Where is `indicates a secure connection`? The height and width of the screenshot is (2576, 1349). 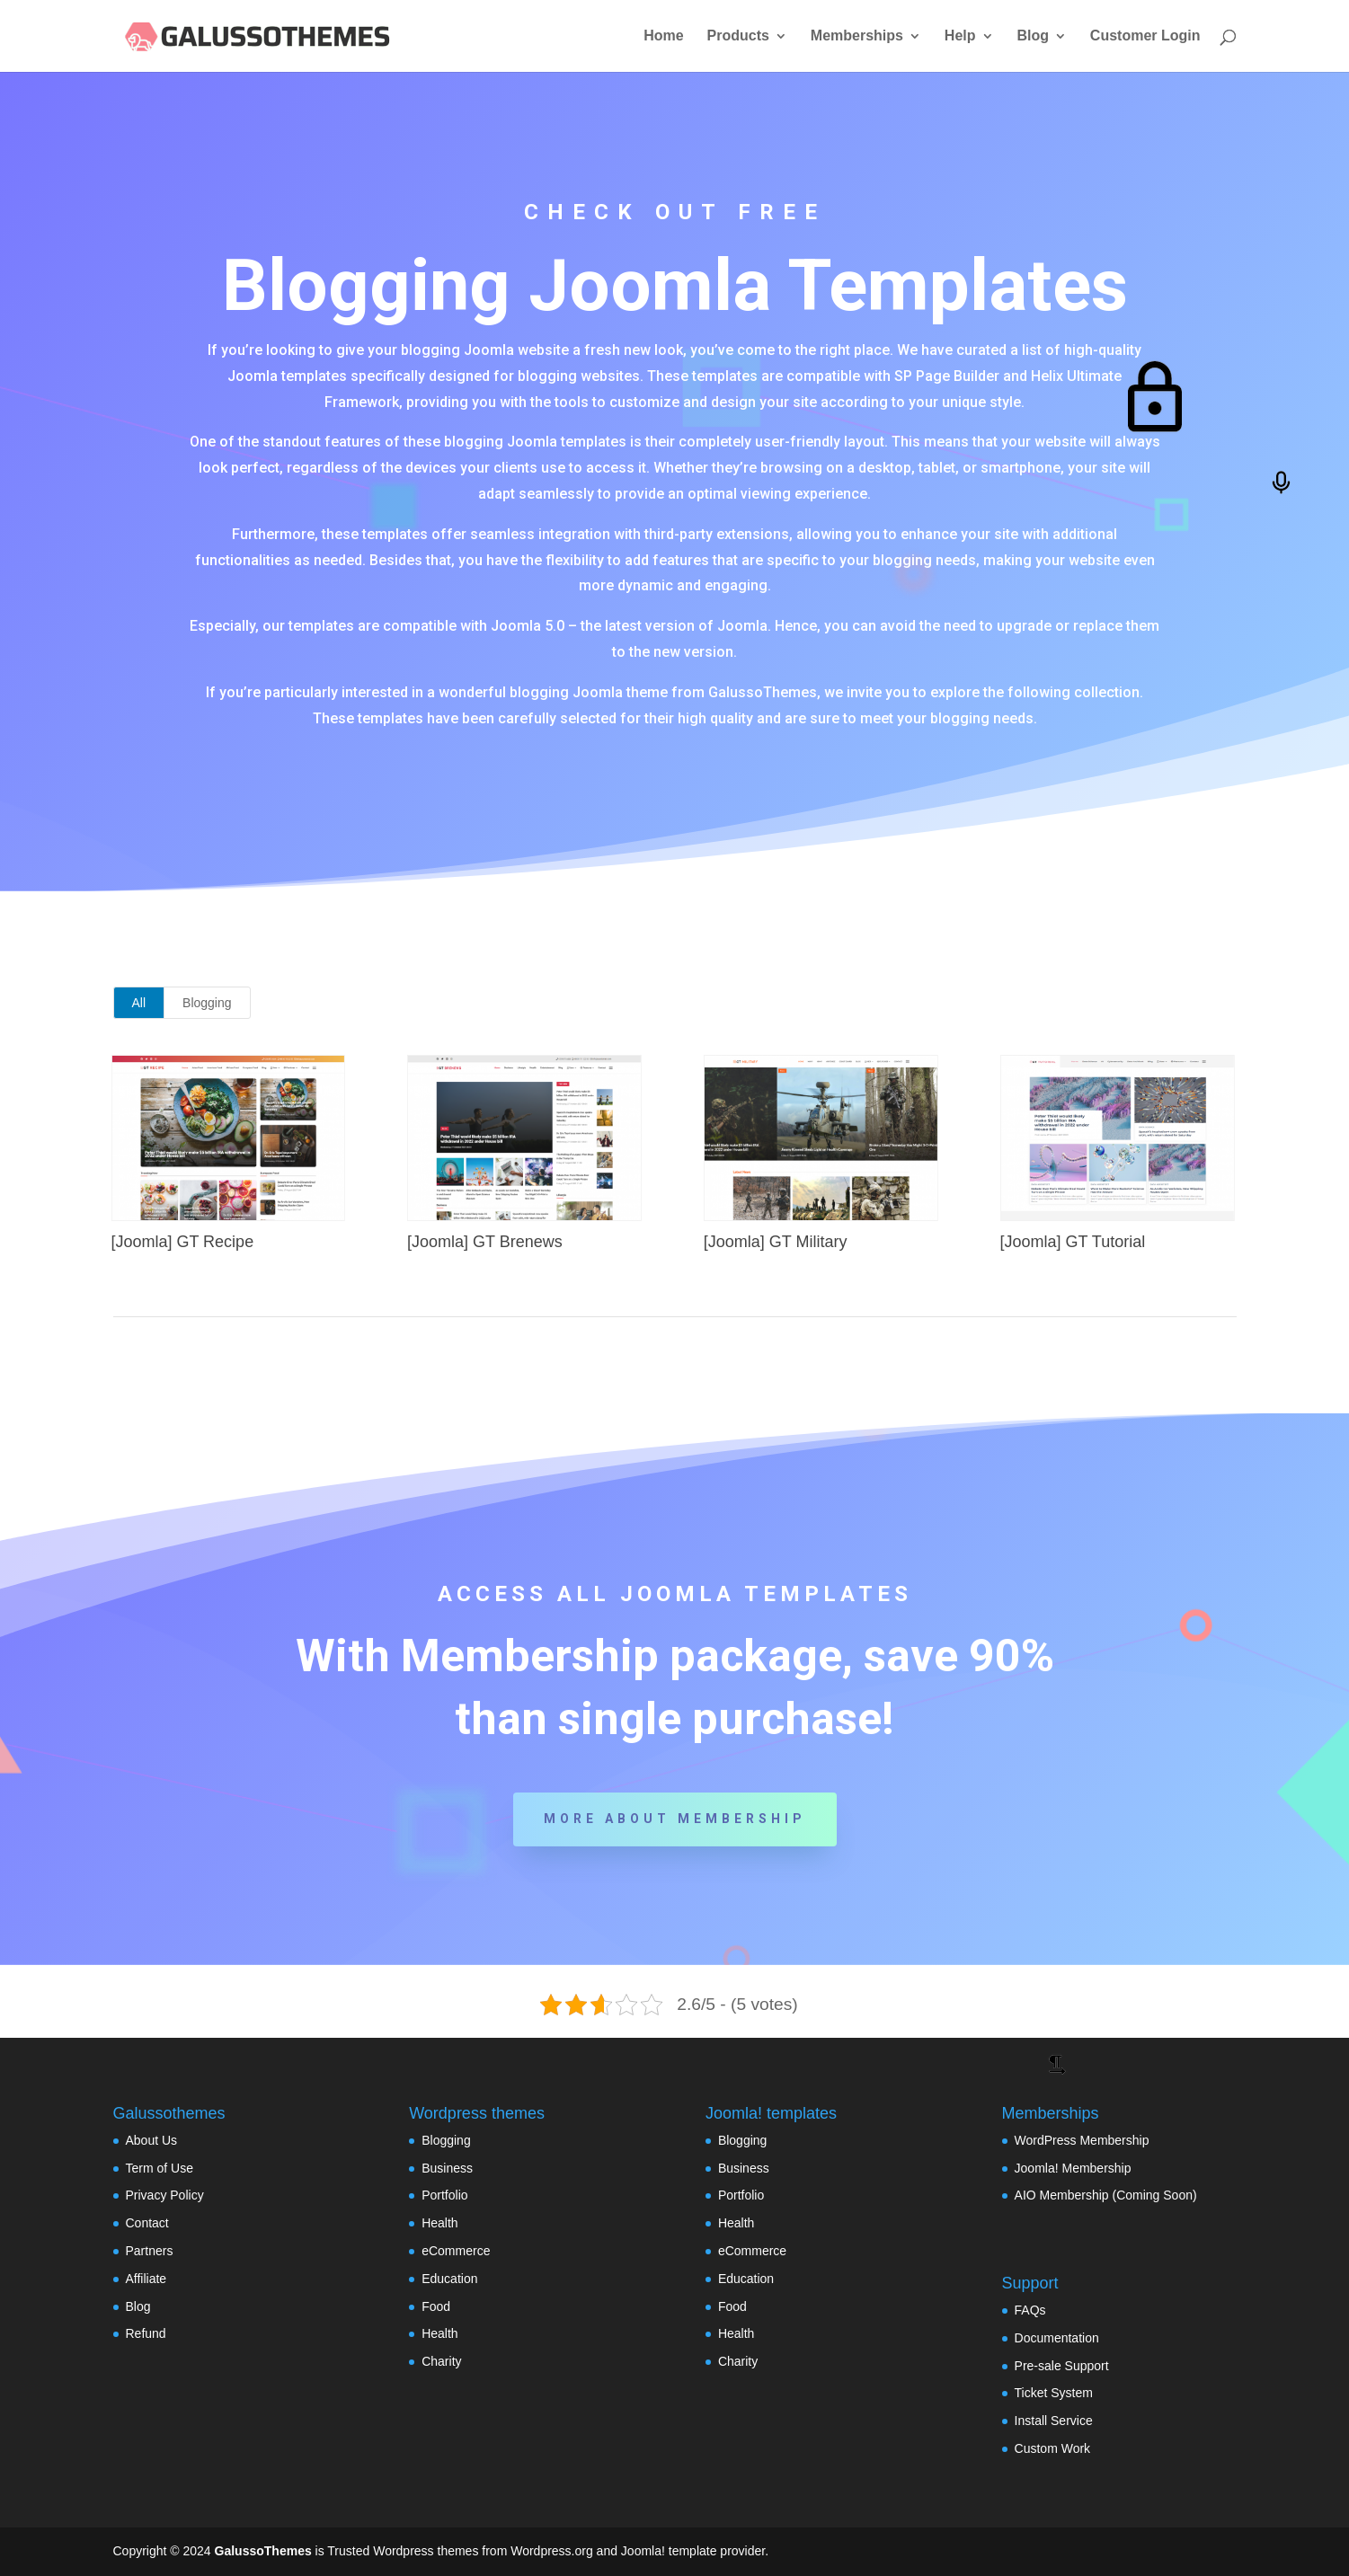
indicates a secure connection is located at coordinates (1155, 398).